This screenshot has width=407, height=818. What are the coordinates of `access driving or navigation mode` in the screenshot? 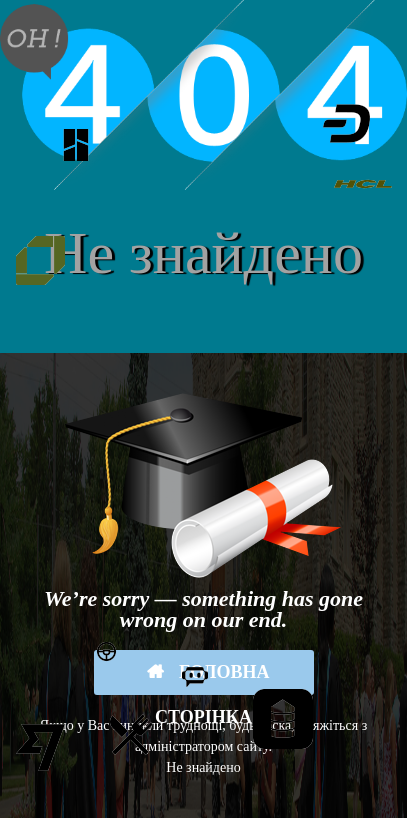 It's located at (106, 651).